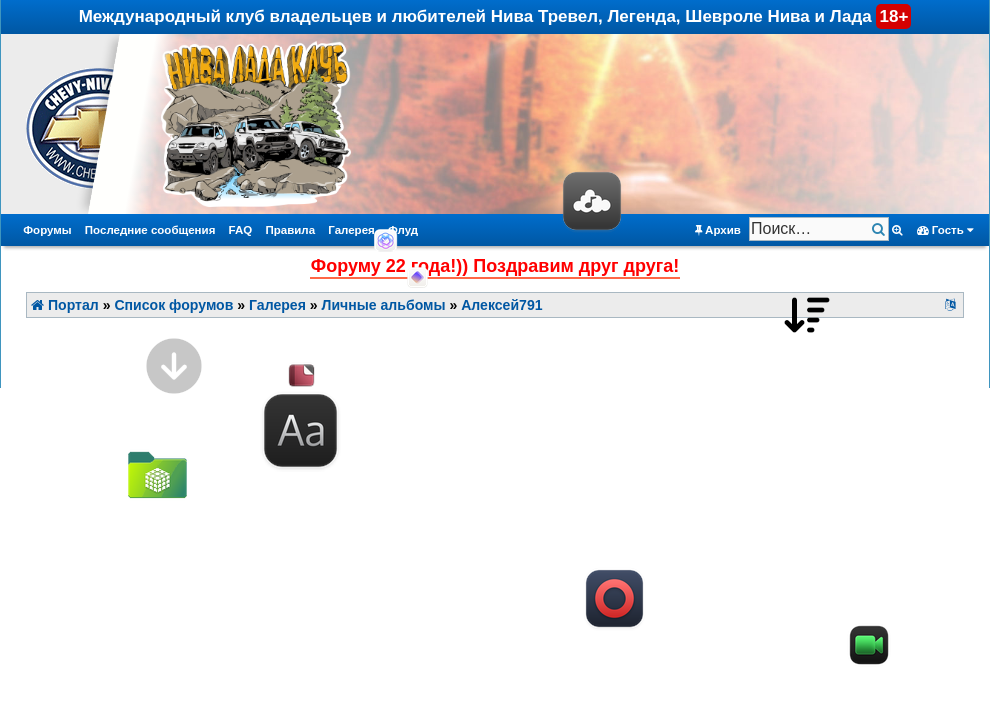 The image size is (990, 720). What do you see at coordinates (807, 315) in the screenshot?
I see `sort items from largest to smallest` at bounding box center [807, 315].